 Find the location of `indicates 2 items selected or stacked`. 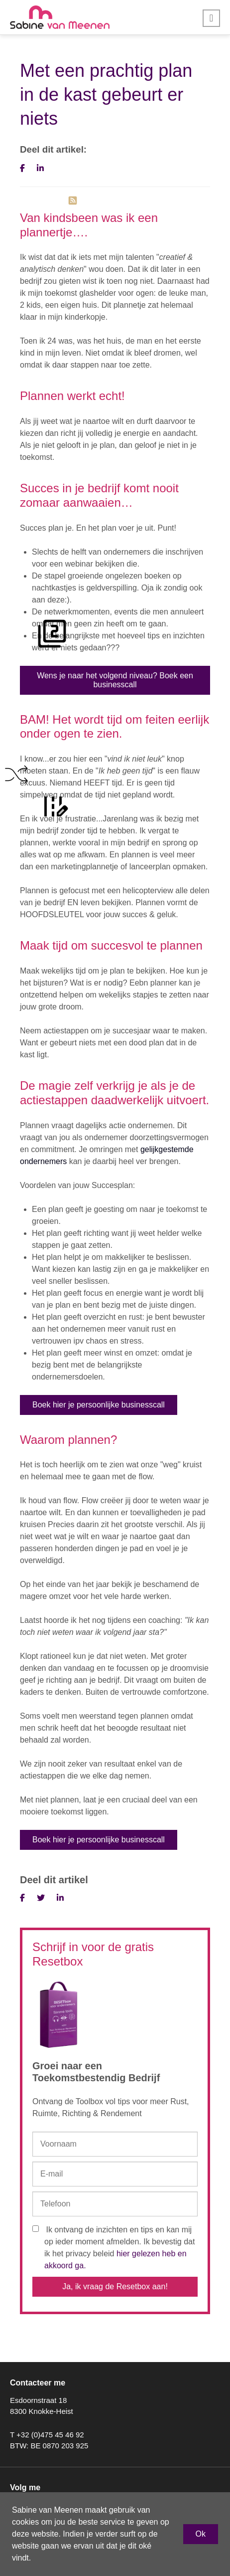

indicates 2 items selected or stacked is located at coordinates (52, 633).